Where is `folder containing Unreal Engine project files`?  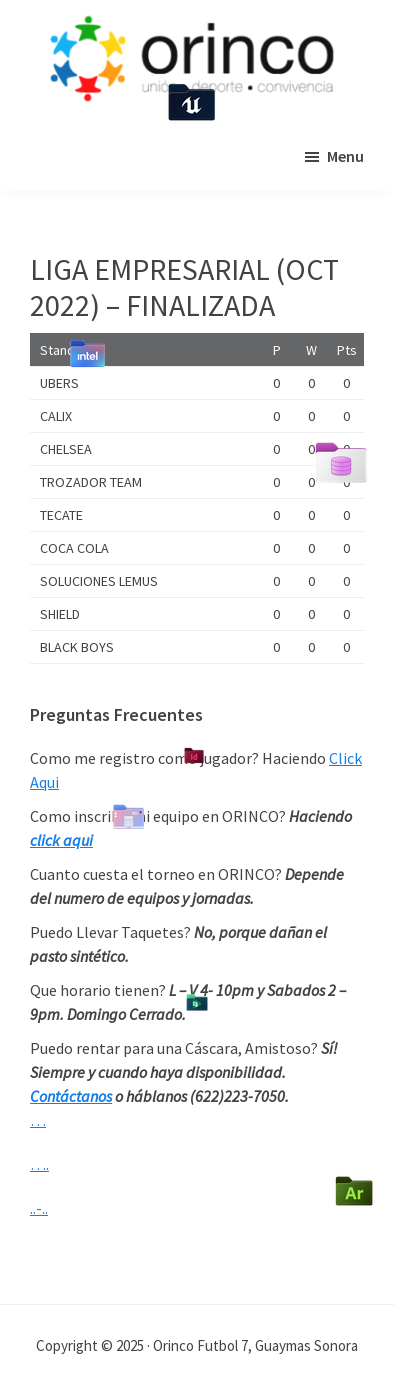
folder containing Unreal Engine project files is located at coordinates (191, 103).